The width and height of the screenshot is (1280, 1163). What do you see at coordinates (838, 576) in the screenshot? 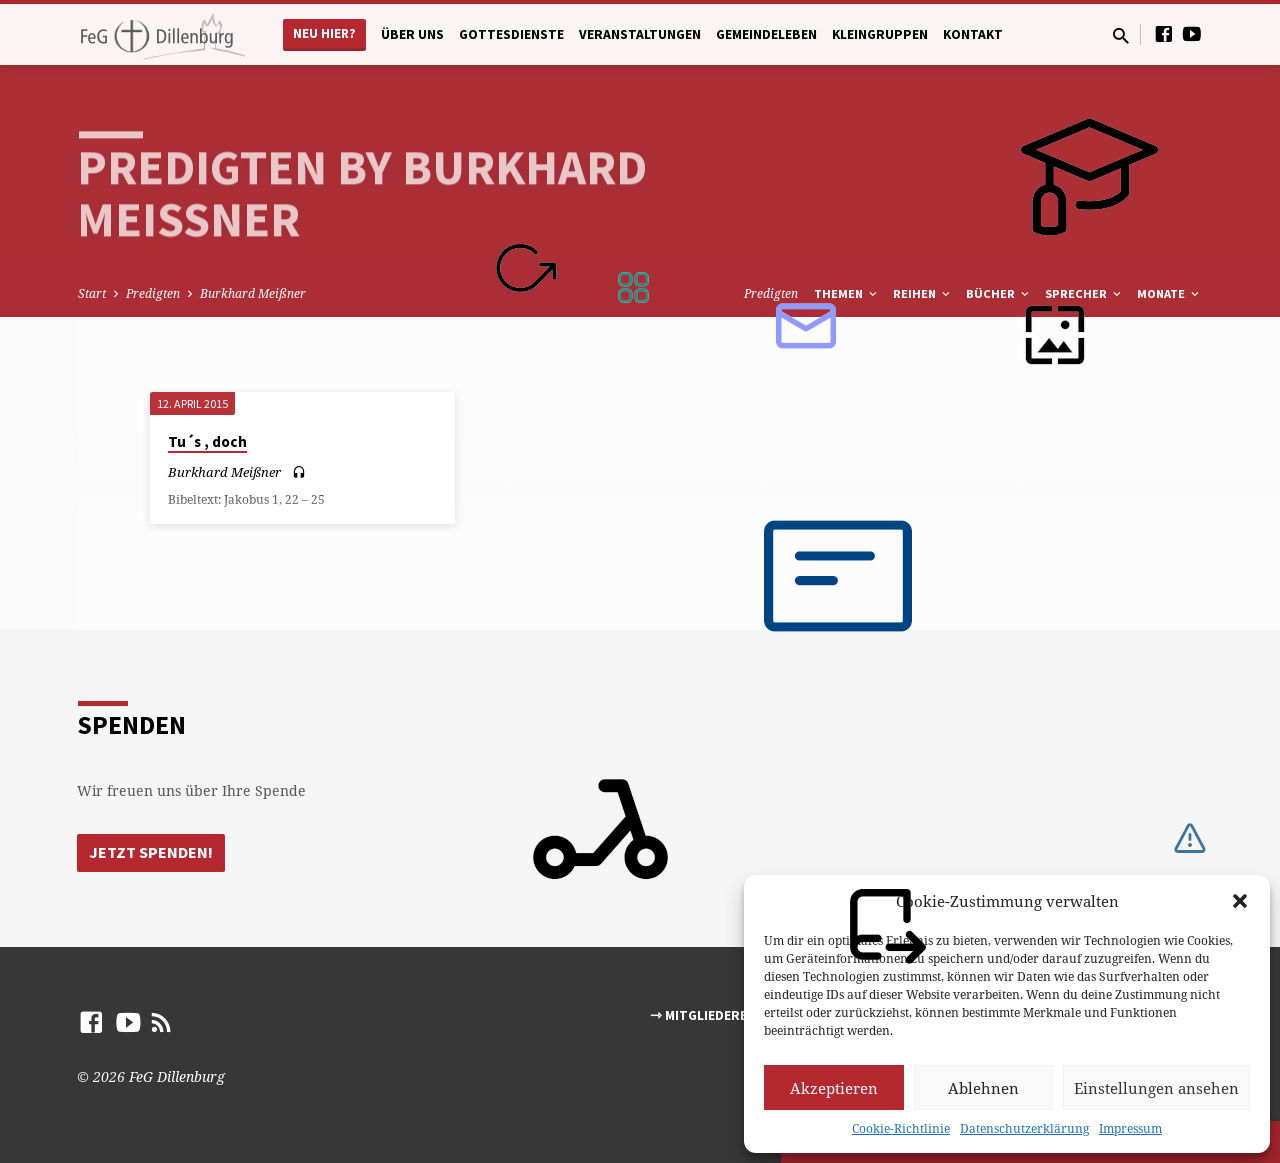
I see `view or create a note` at bounding box center [838, 576].